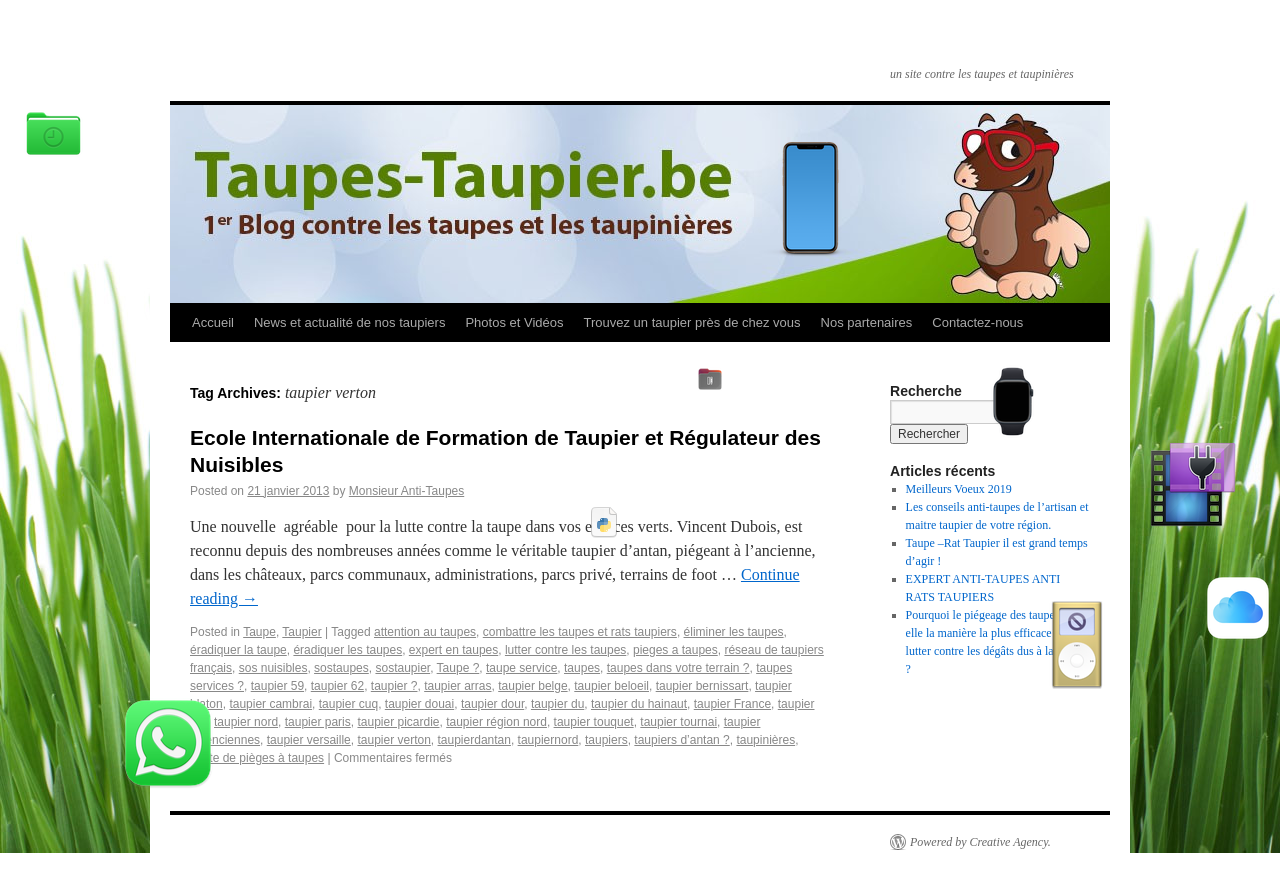  I want to click on access third-party video filters or plugins, so click(1193, 484).